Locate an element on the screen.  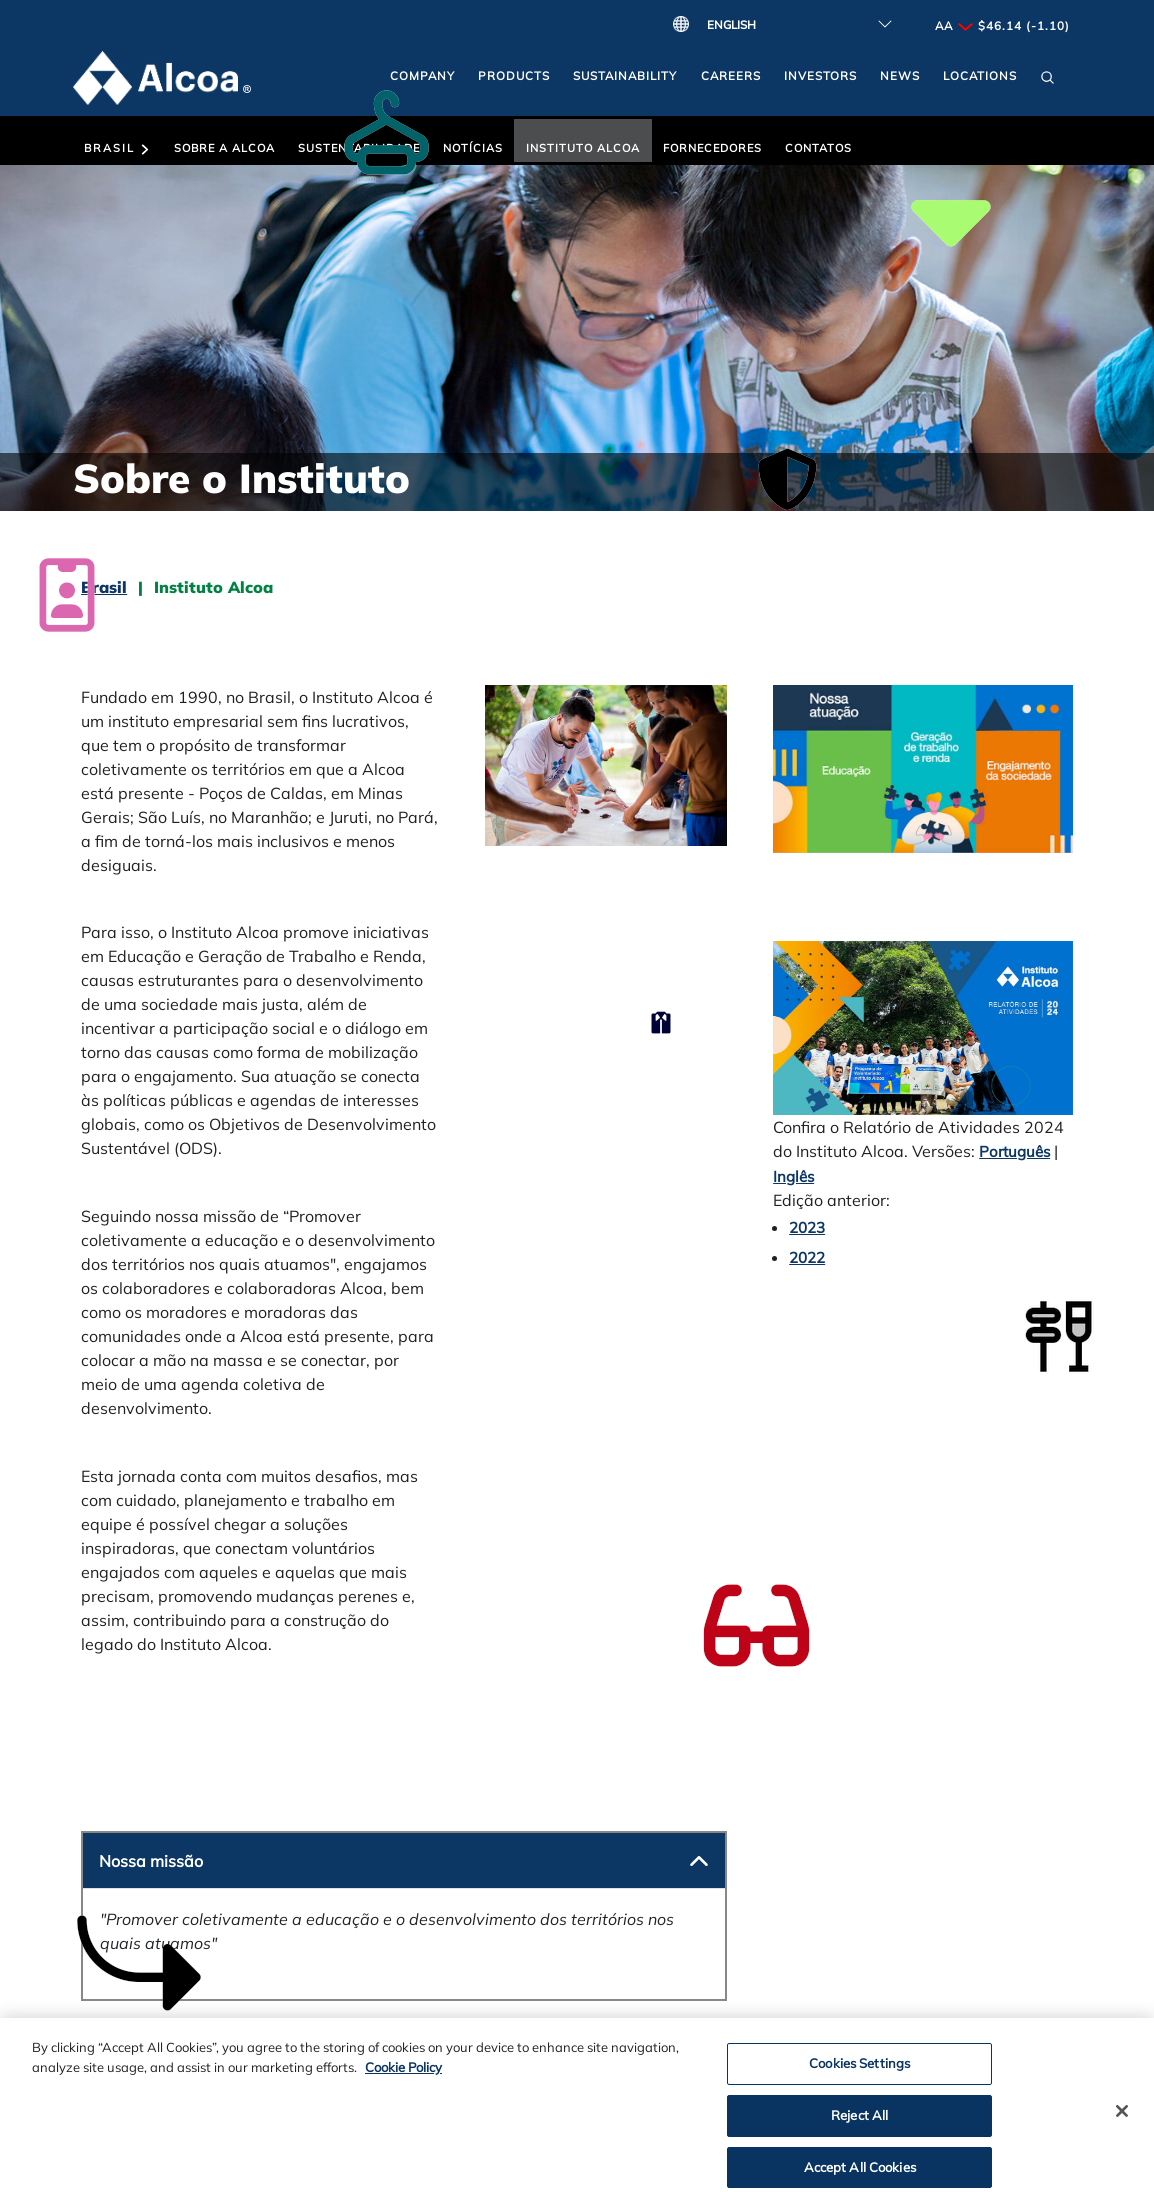
view clothing or apparel items is located at coordinates (661, 1023).